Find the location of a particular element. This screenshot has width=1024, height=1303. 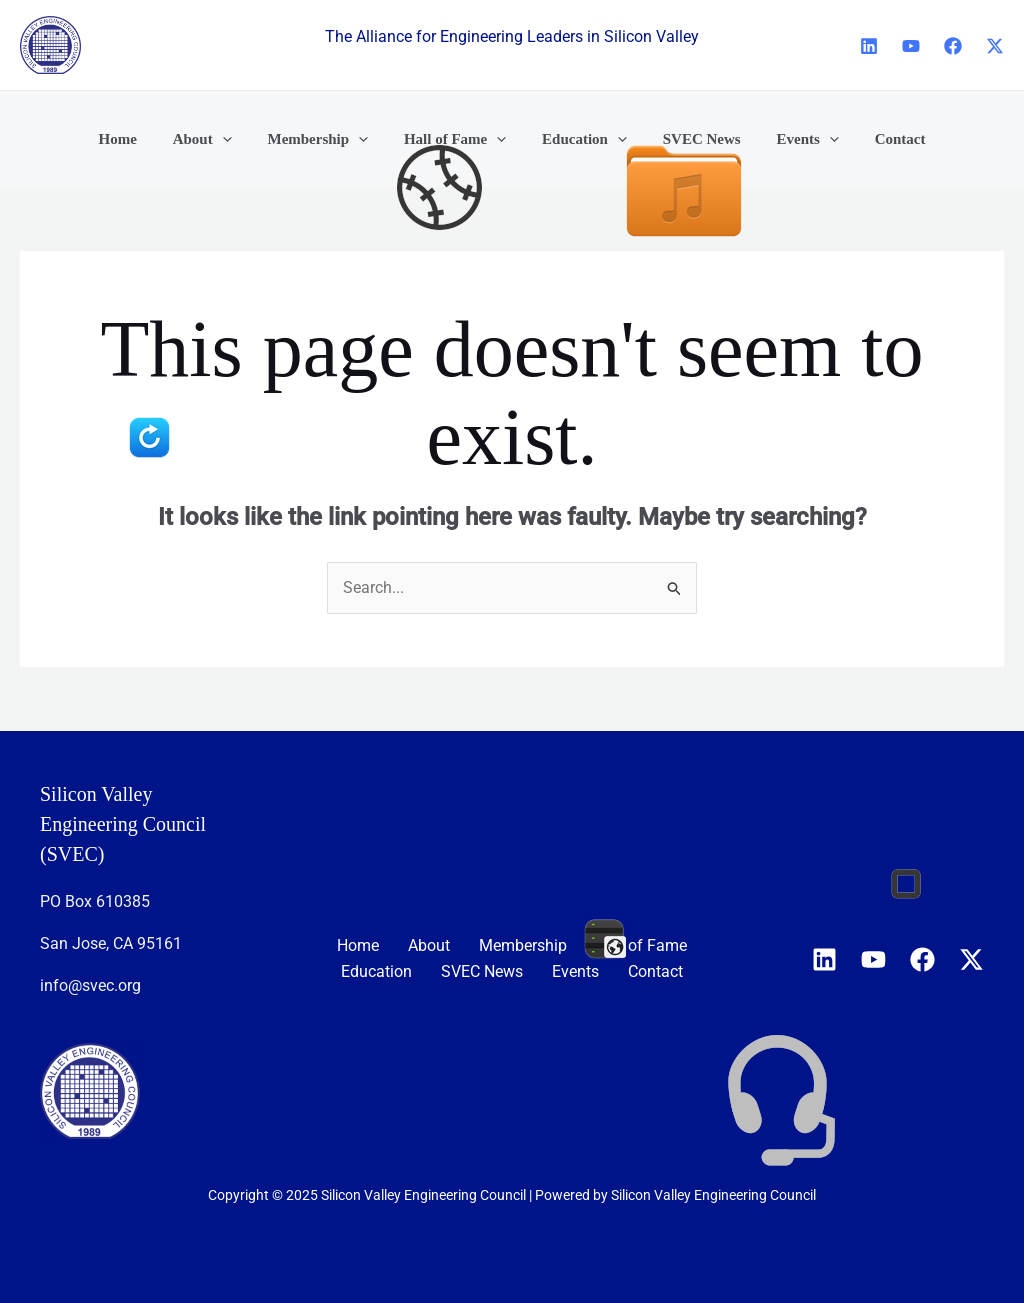

stop or halt current media playback is located at coordinates (932, 858).